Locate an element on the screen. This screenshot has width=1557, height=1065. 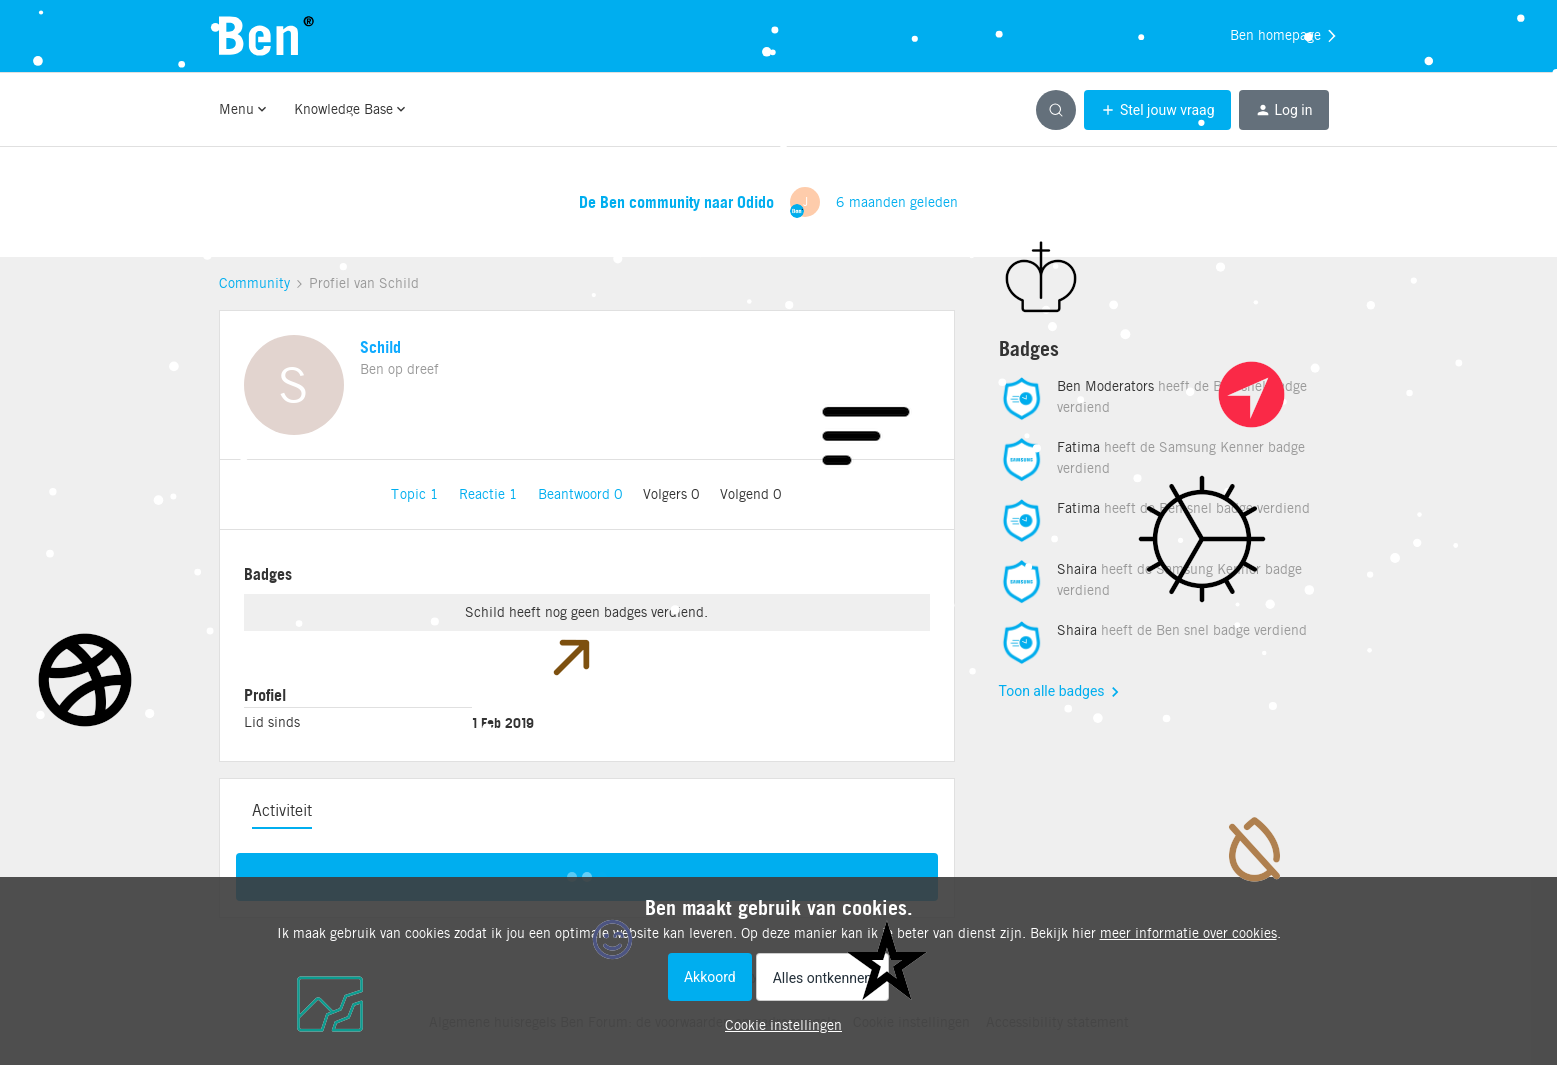
sort items in a list is located at coordinates (866, 436).